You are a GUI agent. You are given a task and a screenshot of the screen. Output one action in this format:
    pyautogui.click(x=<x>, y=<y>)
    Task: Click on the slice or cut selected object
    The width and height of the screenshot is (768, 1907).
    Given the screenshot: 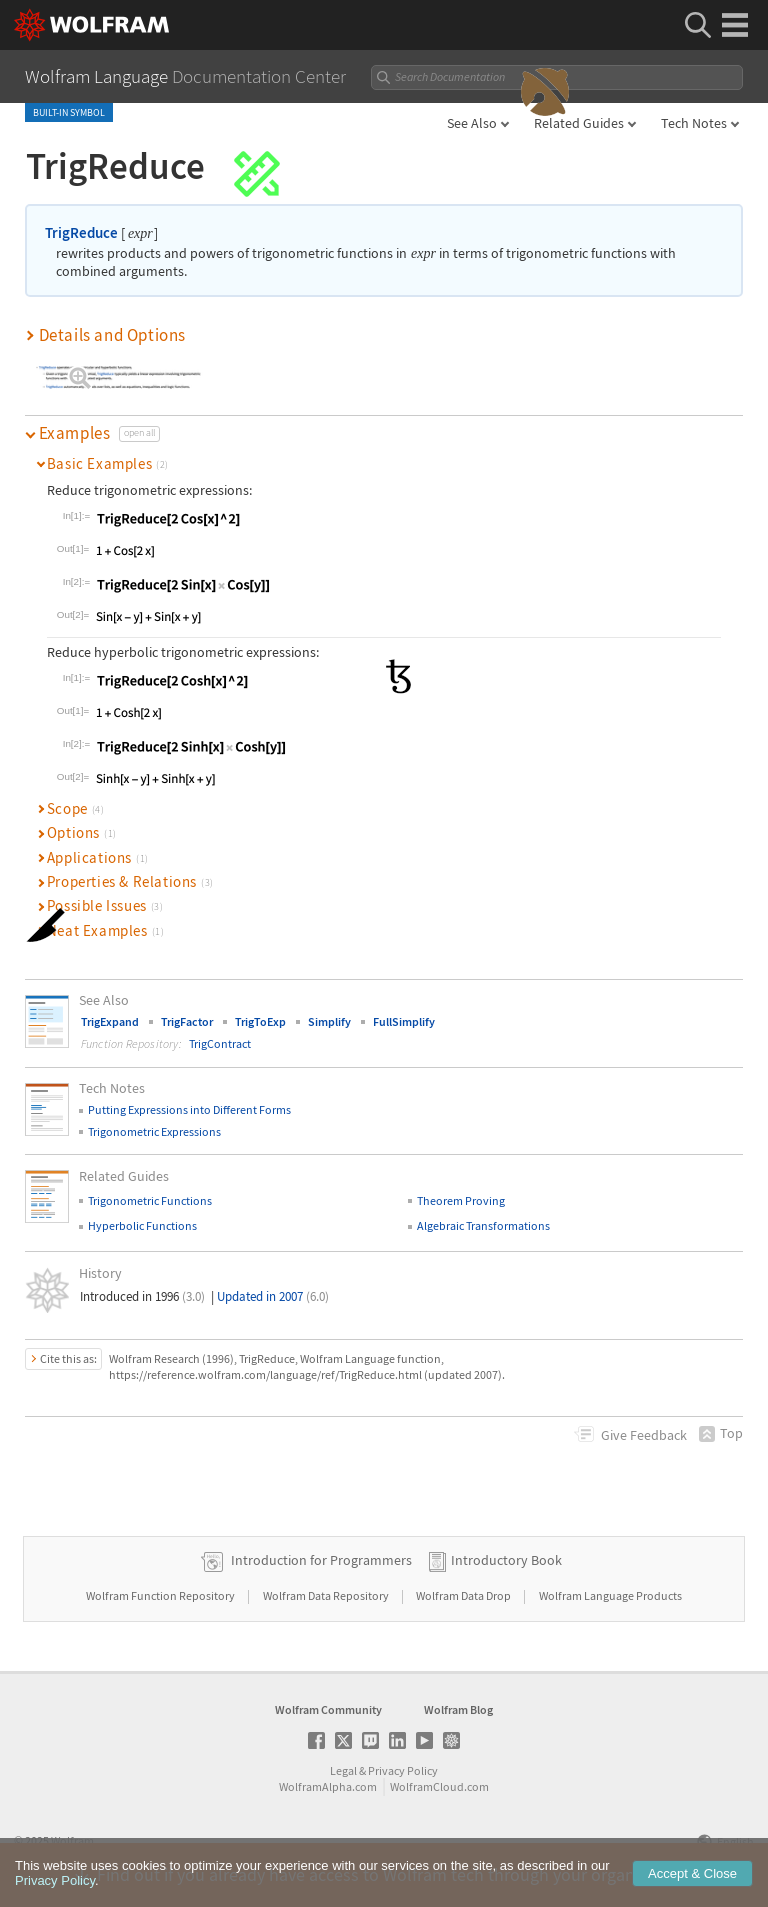 What is the action you would take?
    pyautogui.click(x=48, y=925)
    